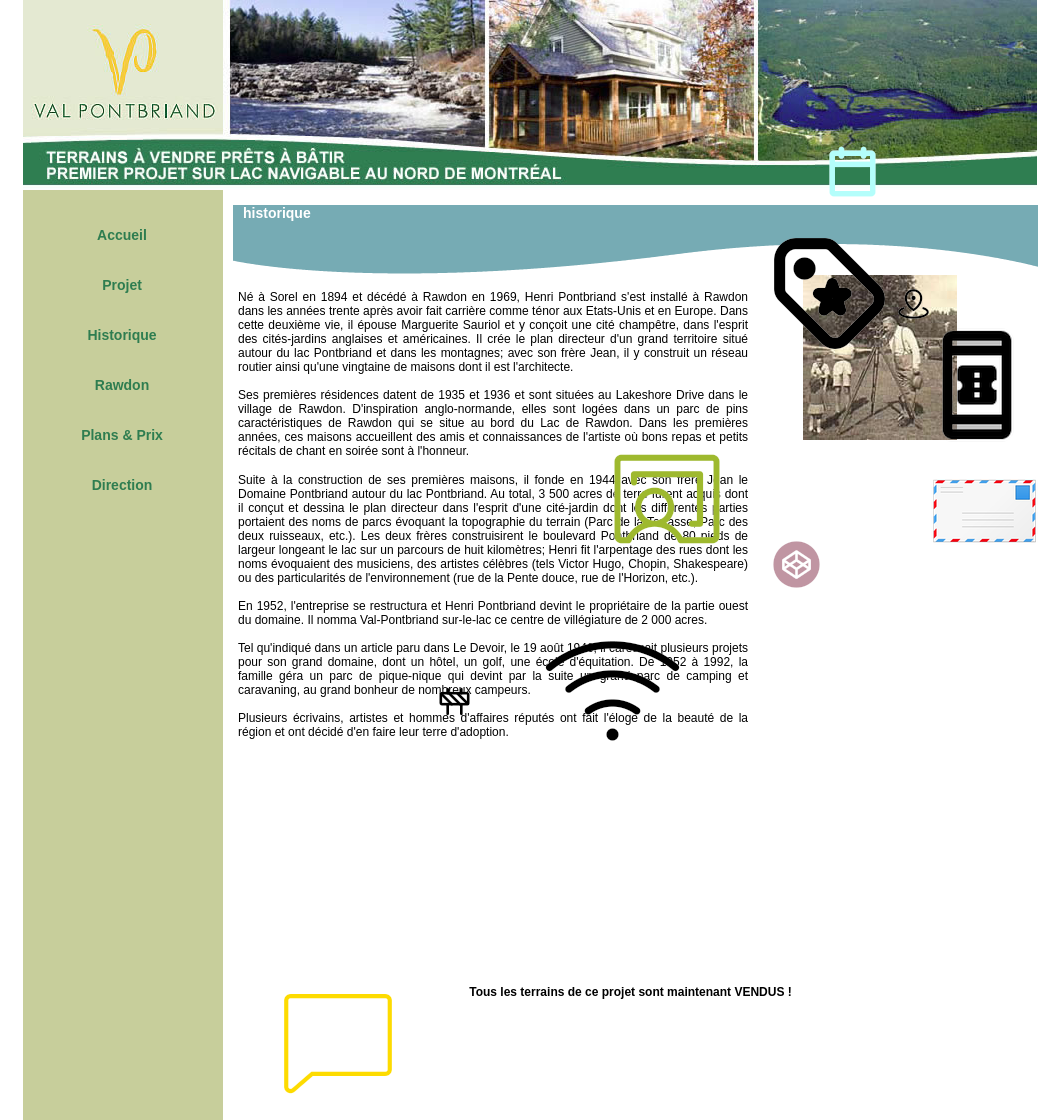  Describe the element at coordinates (454, 701) in the screenshot. I see `indicates a page or feature under construction` at that location.